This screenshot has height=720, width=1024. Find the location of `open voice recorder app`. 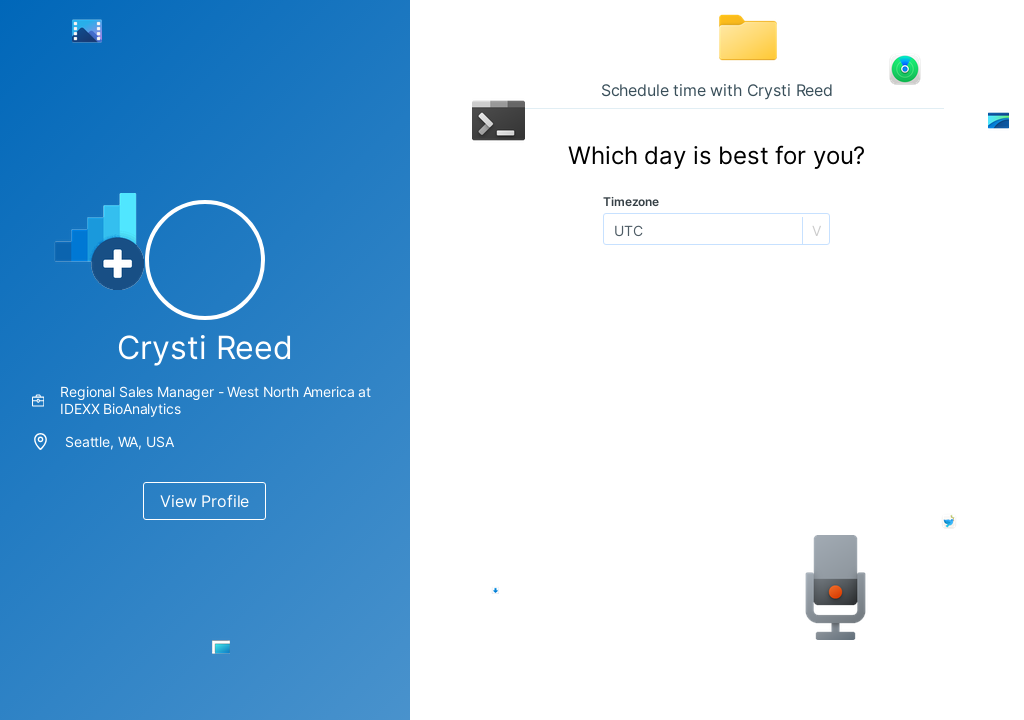

open voice recorder app is located at coordinates (835, 587).